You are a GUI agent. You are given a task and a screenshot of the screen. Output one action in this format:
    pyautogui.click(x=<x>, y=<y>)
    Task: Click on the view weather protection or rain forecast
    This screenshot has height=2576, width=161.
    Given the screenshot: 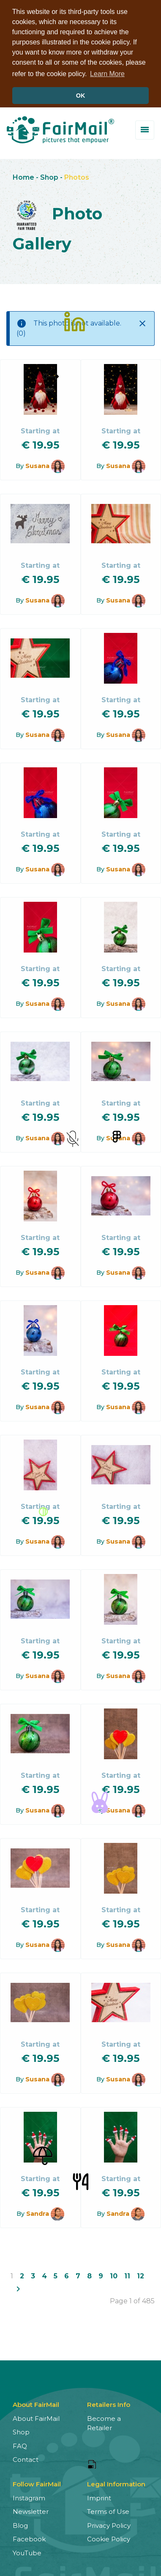 What is the action you would take?
    pyautogui.click(x=43, y=2156)
    